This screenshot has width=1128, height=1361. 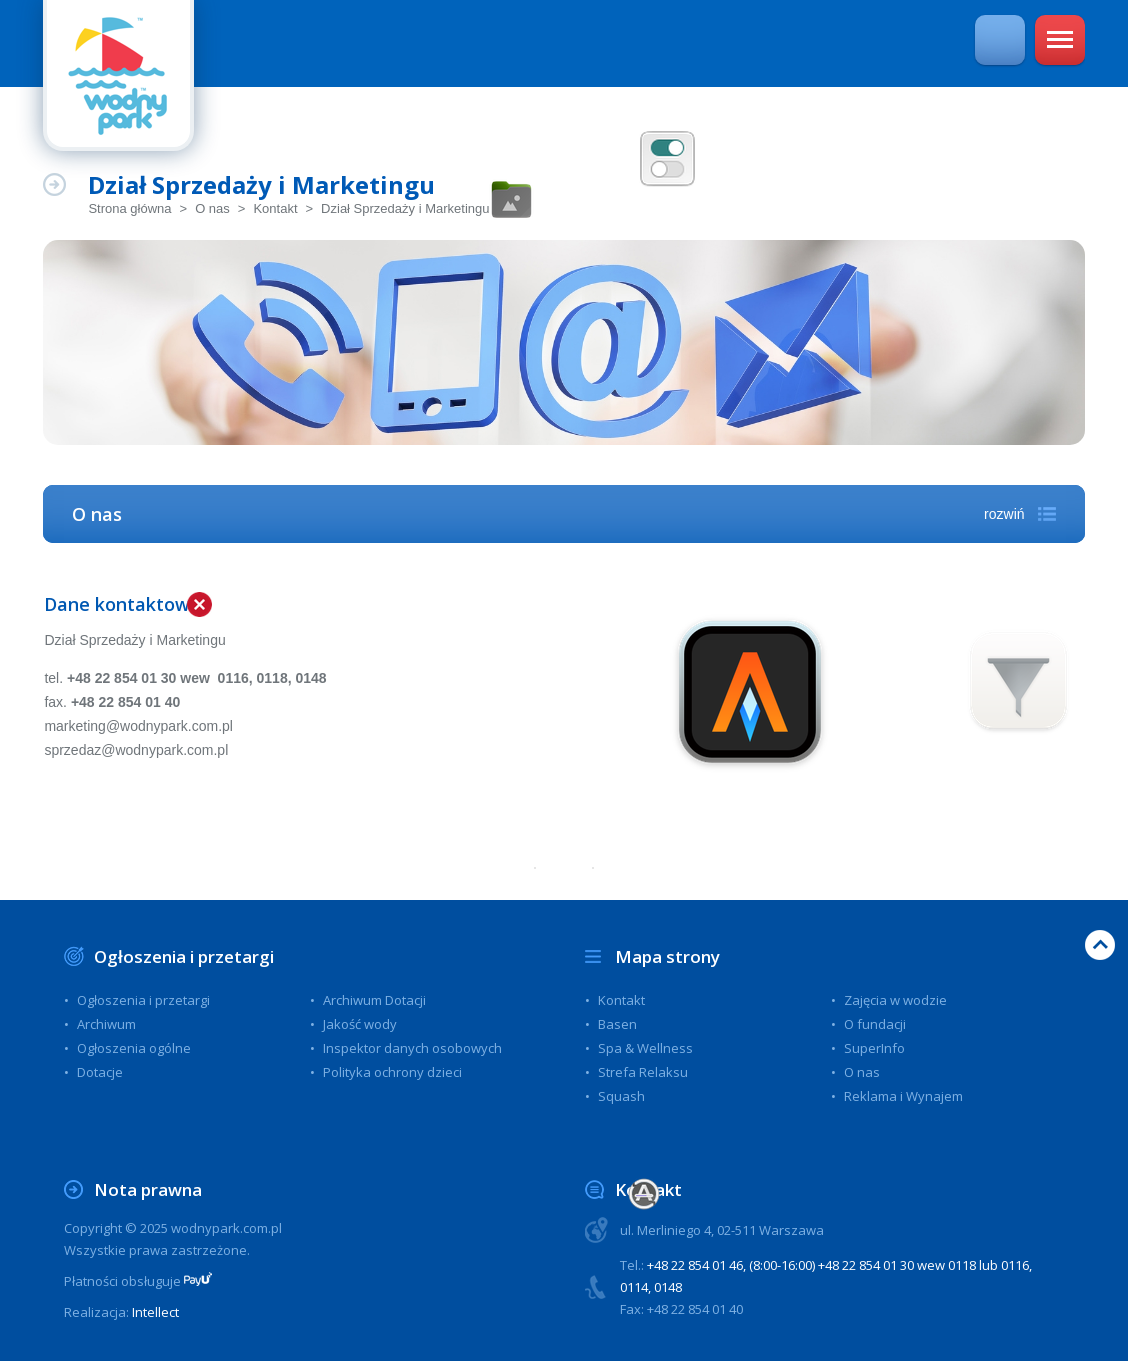 I want to click on open filter or sorting preferences, so click(x=1018, y=680).